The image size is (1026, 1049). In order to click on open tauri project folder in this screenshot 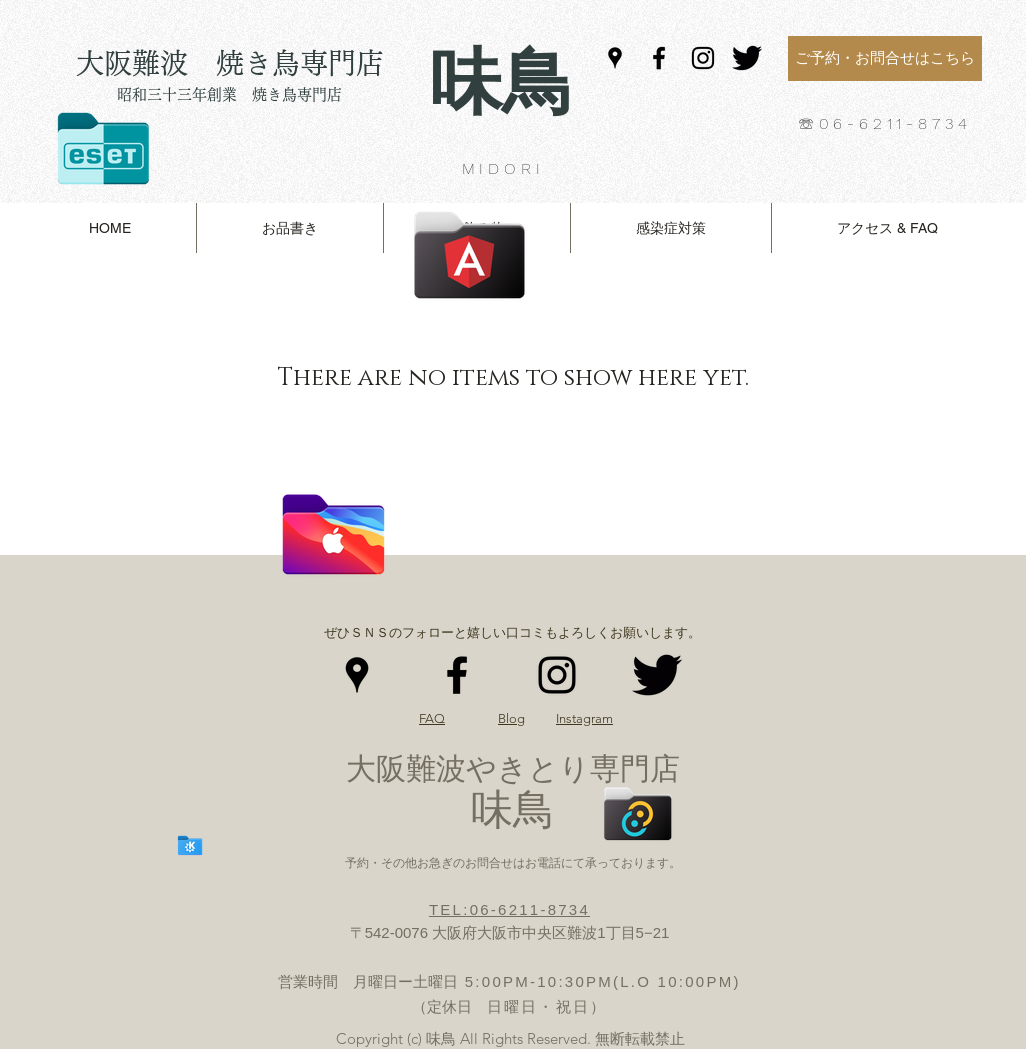, I will do `click(637, 815)`.